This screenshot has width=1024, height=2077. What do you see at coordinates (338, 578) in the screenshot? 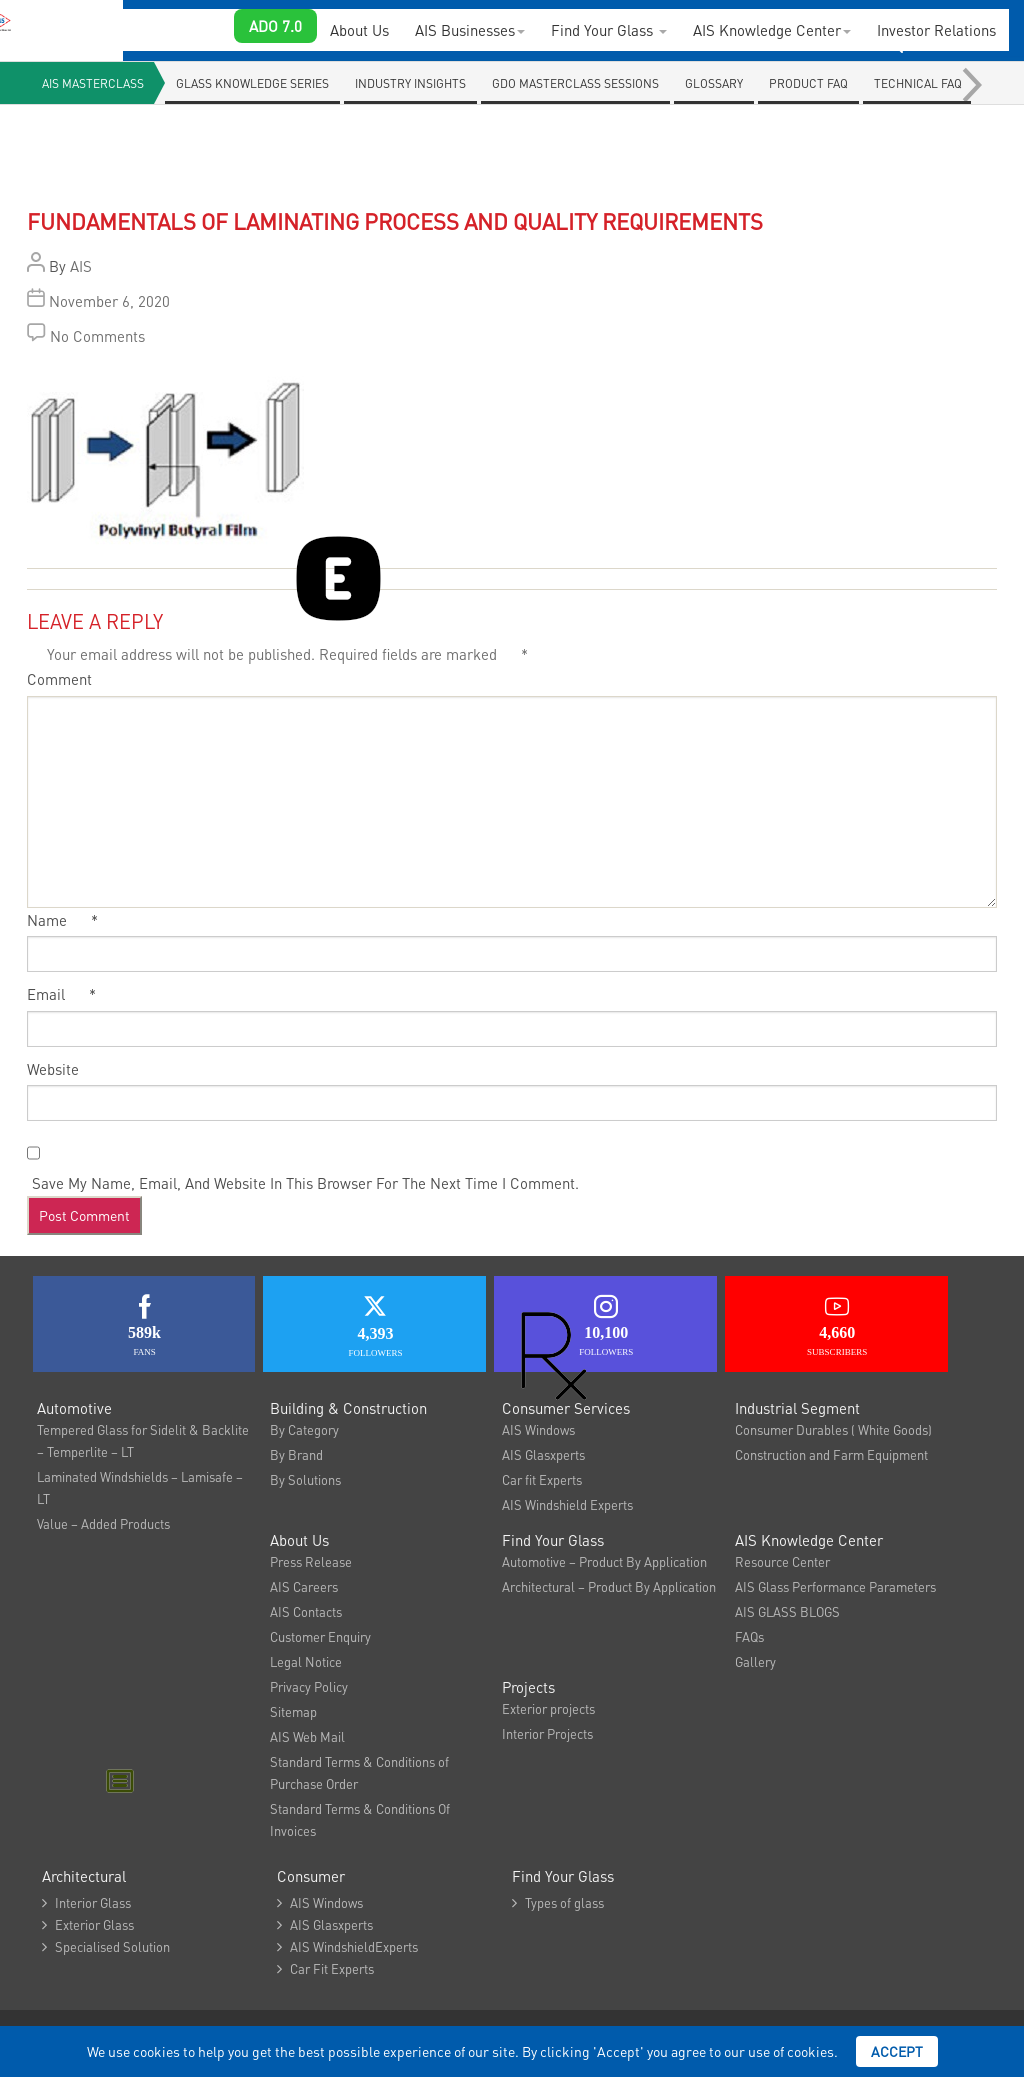
I see `indicates an "E" rating or category` at bounding box center [338, 578].